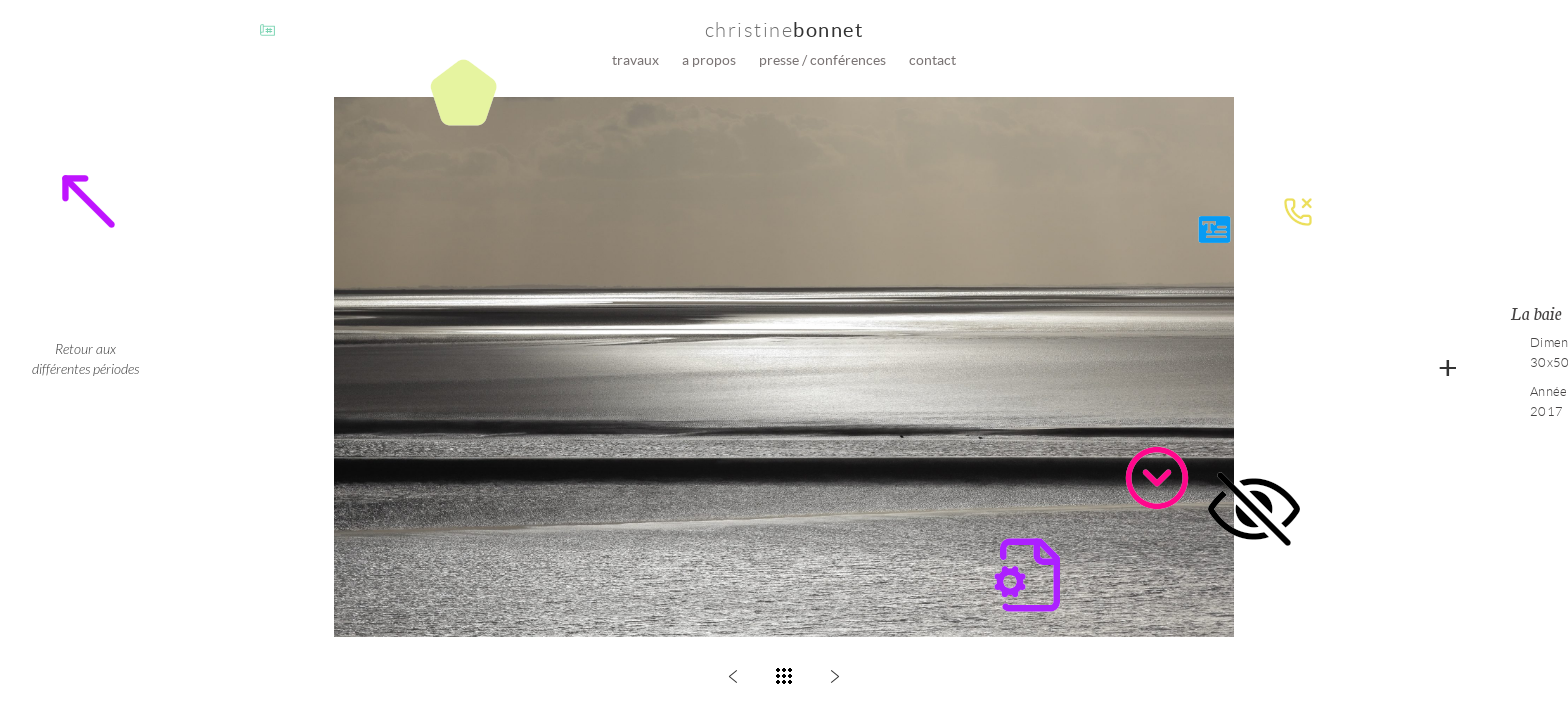  I want to click on expand to show more content, so click(1157, 478).